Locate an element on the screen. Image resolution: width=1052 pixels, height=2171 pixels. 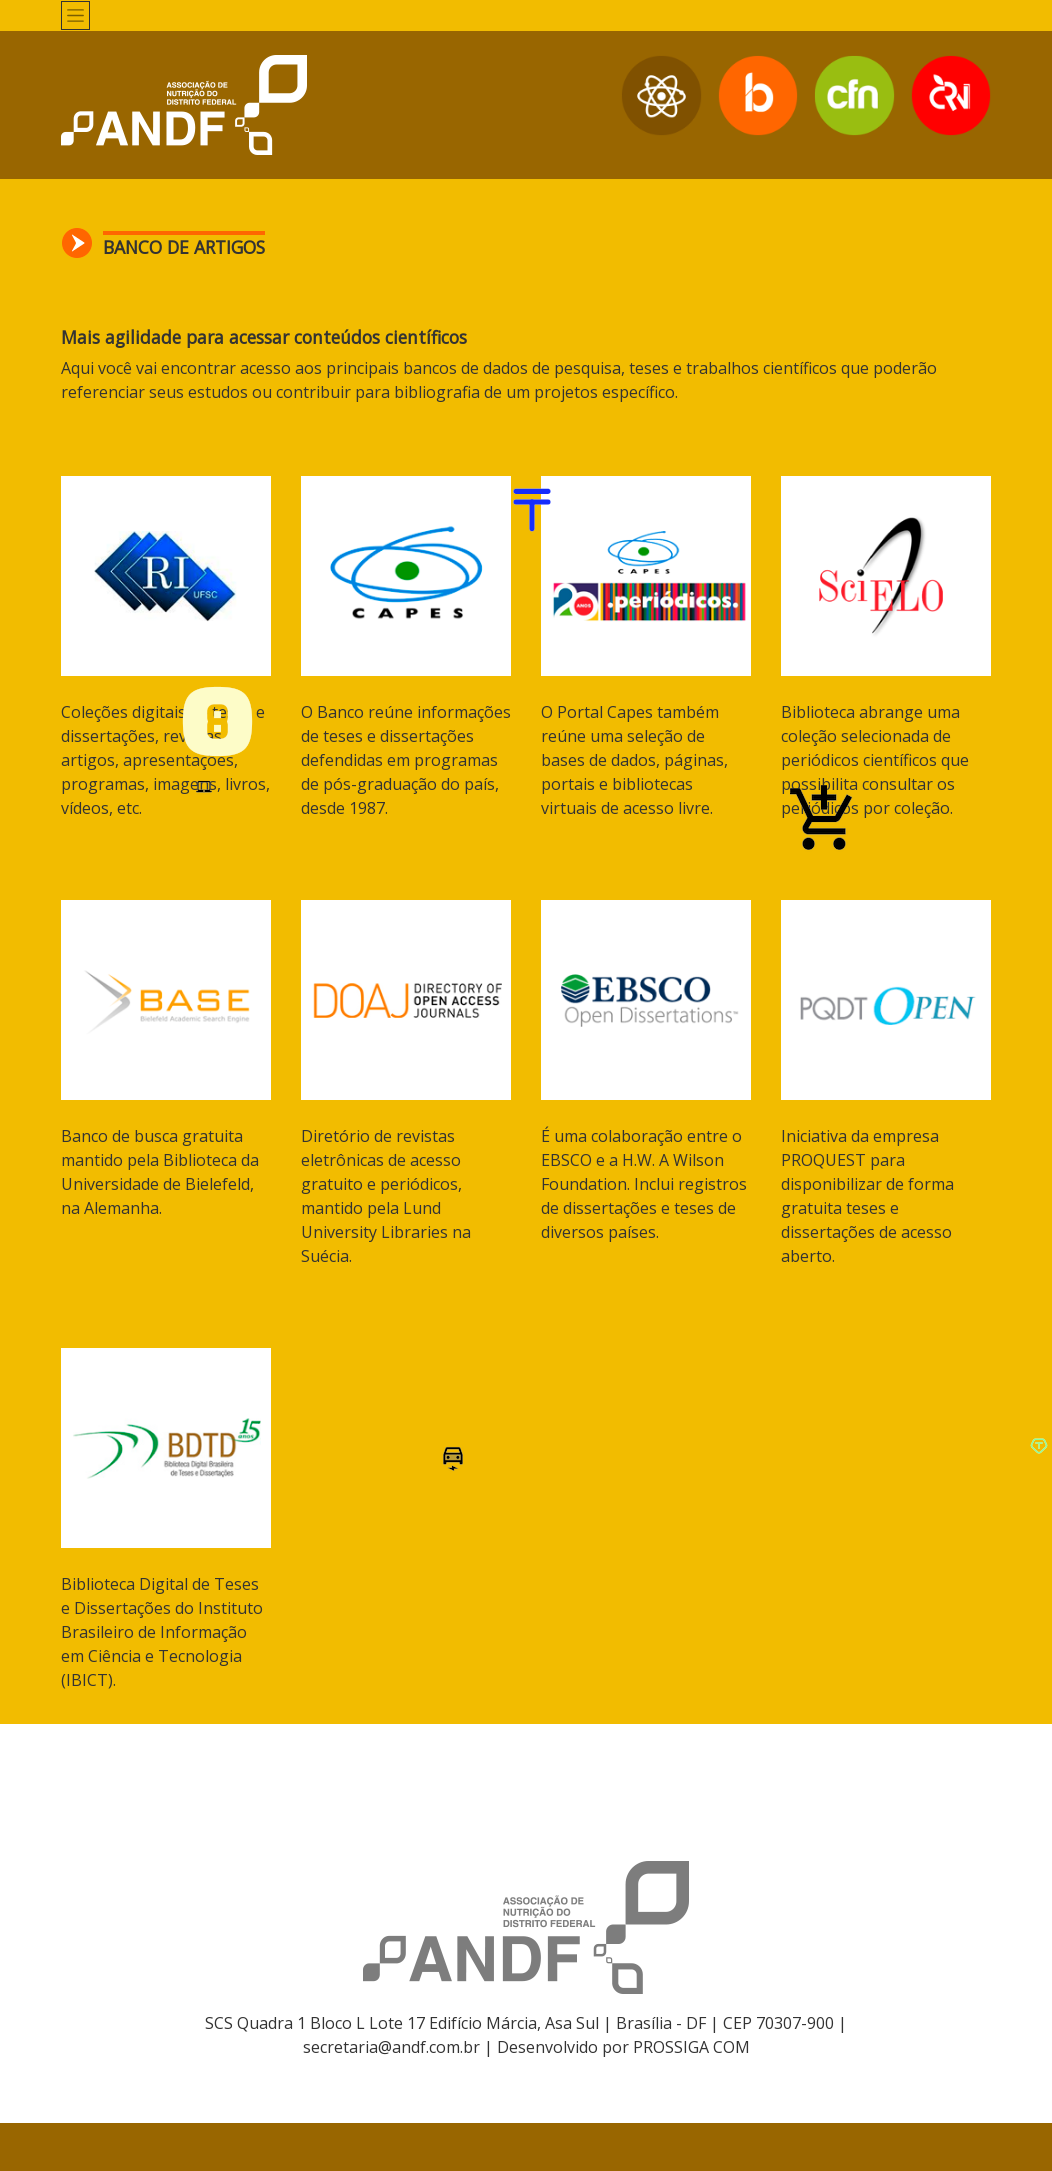
indicates item number 8 in a list or sequence is located at coordinates (217, 721).